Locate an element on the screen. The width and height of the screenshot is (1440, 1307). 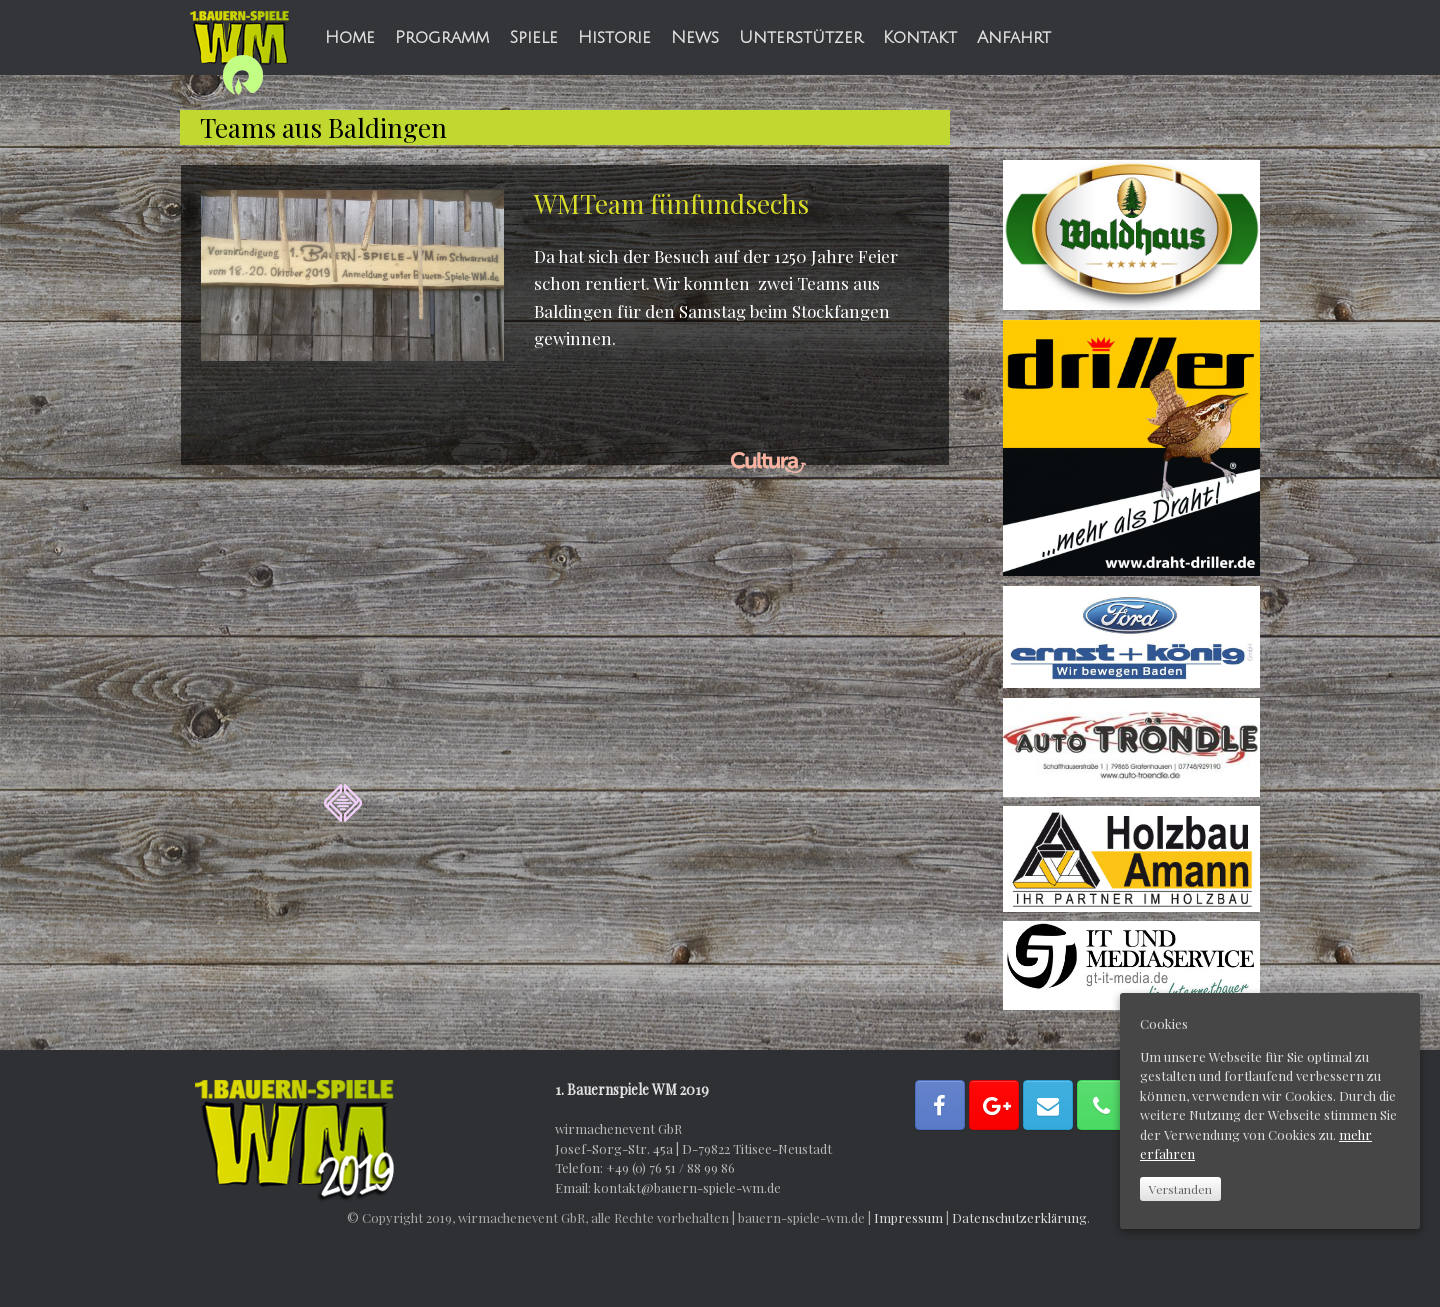
open the Local app is located at coordinates (343, 803).